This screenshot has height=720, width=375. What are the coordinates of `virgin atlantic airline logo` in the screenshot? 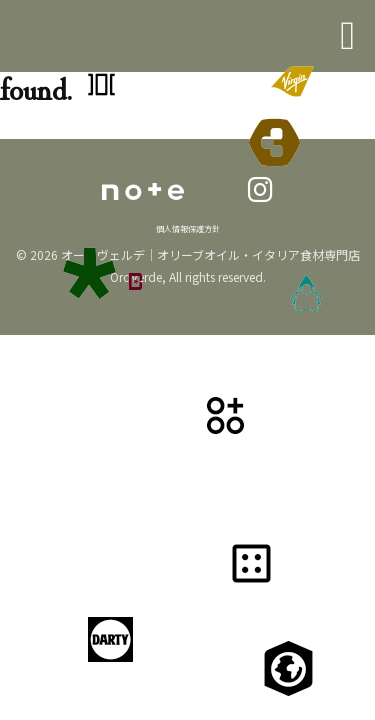 It's located at (292, 81).